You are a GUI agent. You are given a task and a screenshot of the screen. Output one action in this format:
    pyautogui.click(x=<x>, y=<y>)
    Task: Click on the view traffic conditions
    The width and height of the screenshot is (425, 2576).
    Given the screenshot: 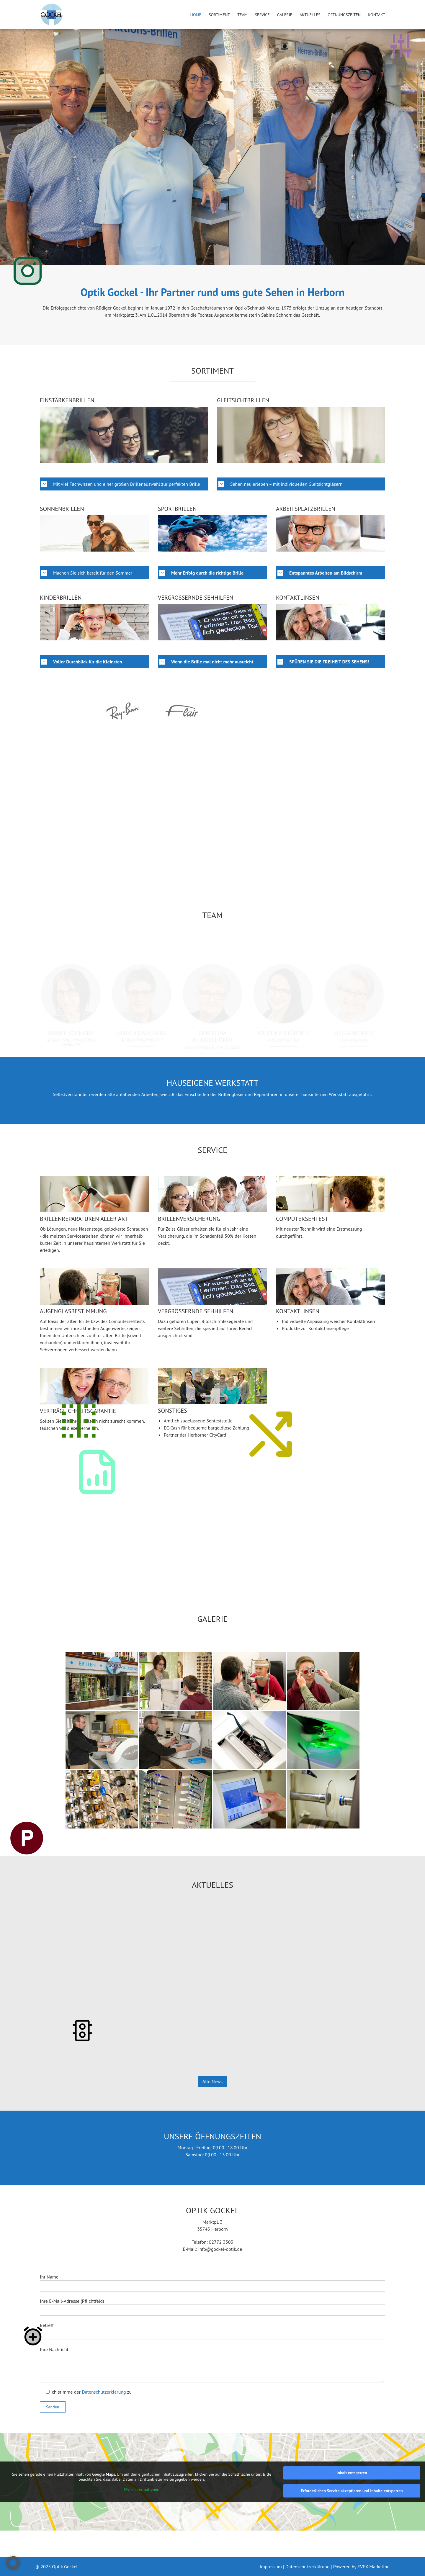 What is the action you would take?
    pyautogui.click(x=82, y=2031)
    